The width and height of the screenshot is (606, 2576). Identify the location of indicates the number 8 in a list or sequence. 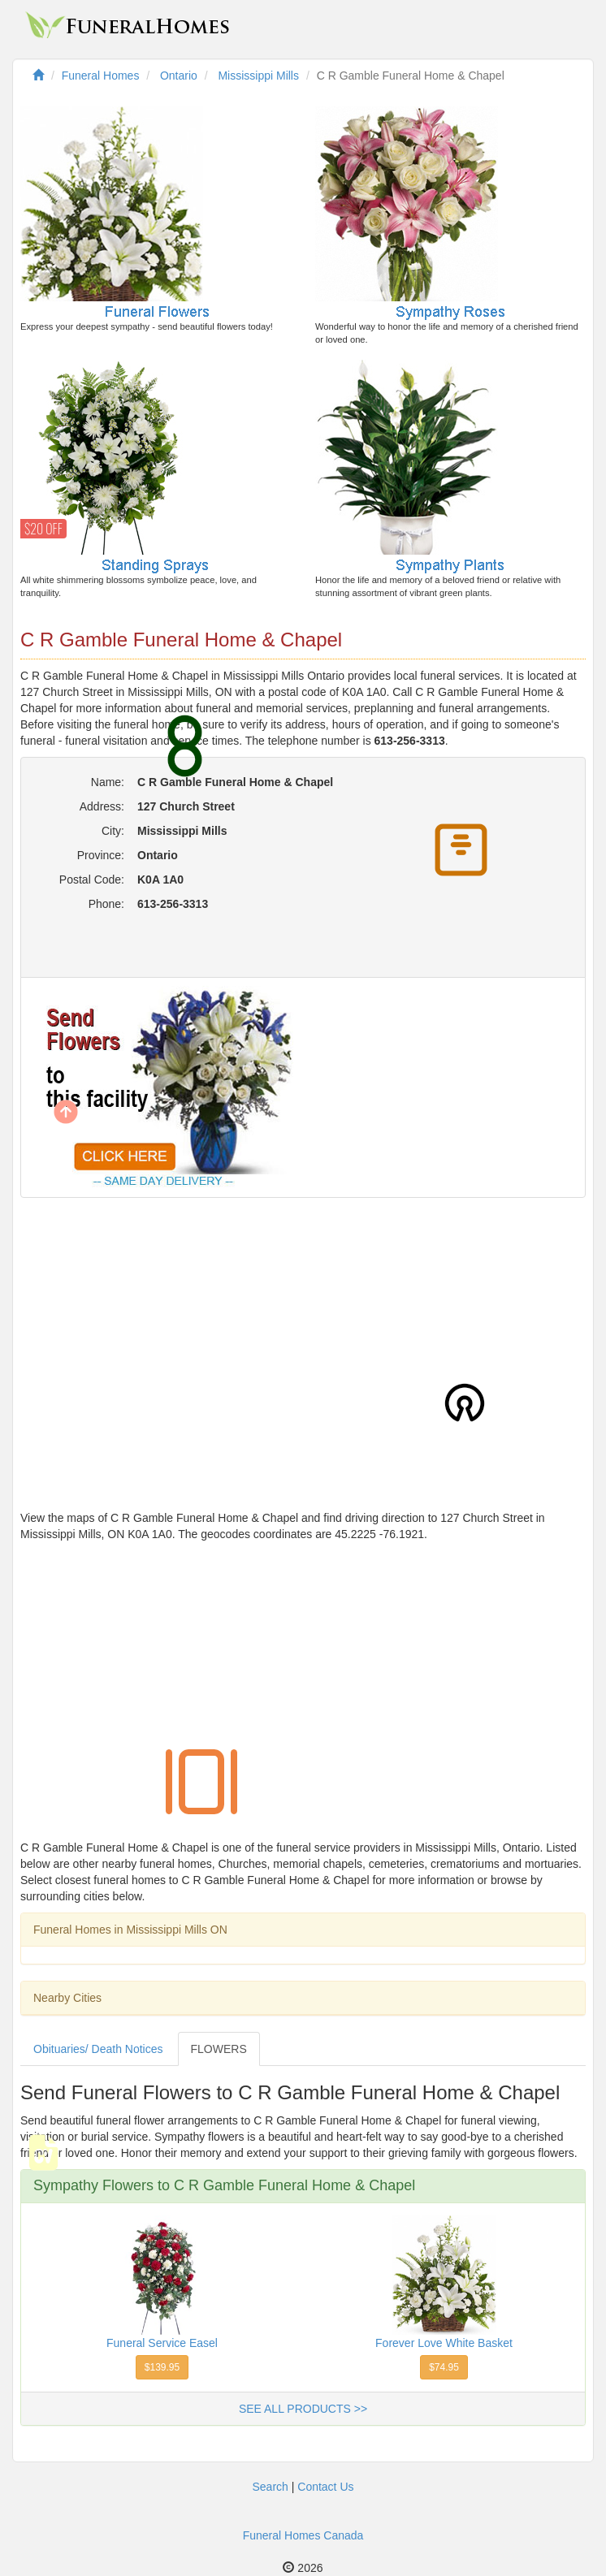
(184, 746).